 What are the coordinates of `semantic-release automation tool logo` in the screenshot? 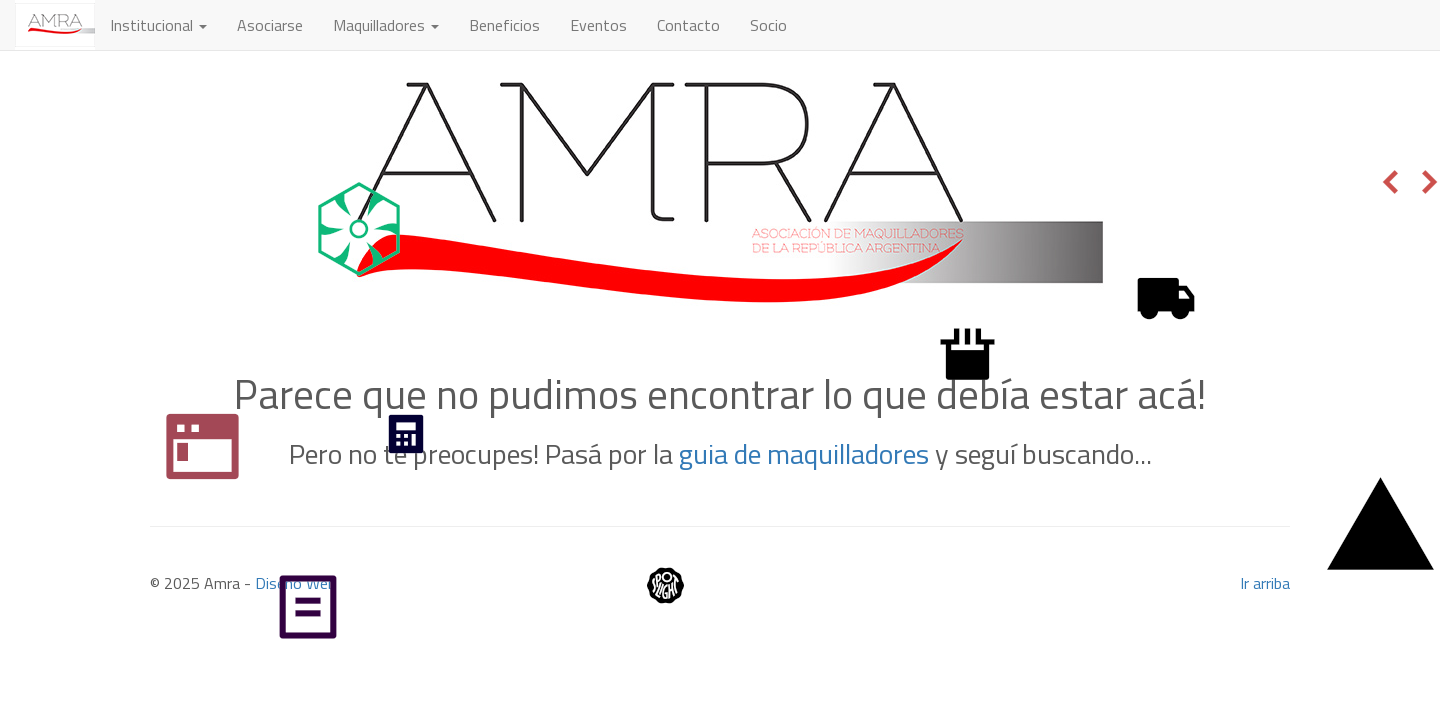 It's located at (359, 229).